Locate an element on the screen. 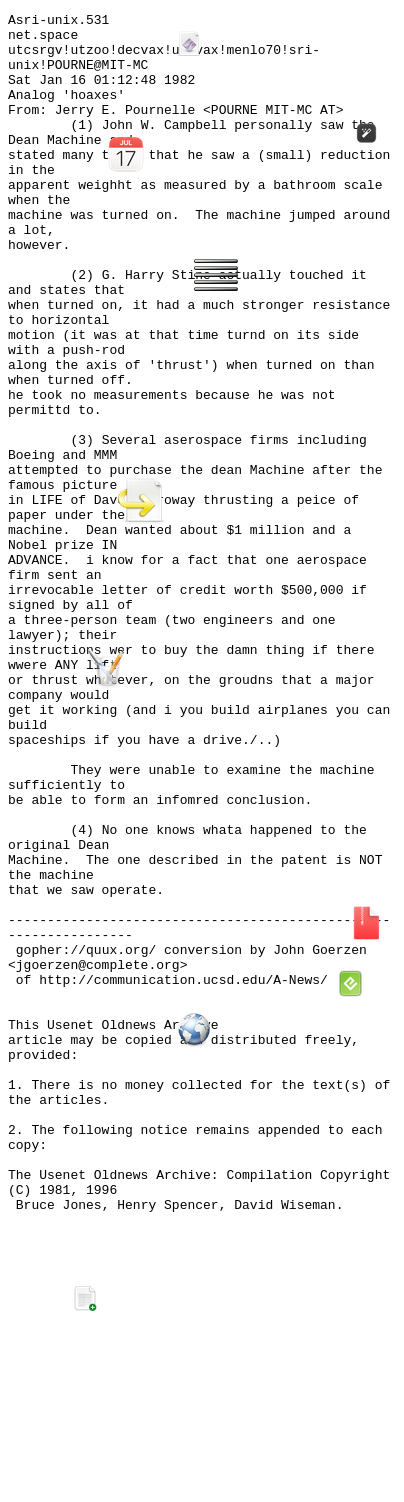 The height and width of the screenshot is (1502, 404). an epub ebook file is located at coordinates (350, 983).